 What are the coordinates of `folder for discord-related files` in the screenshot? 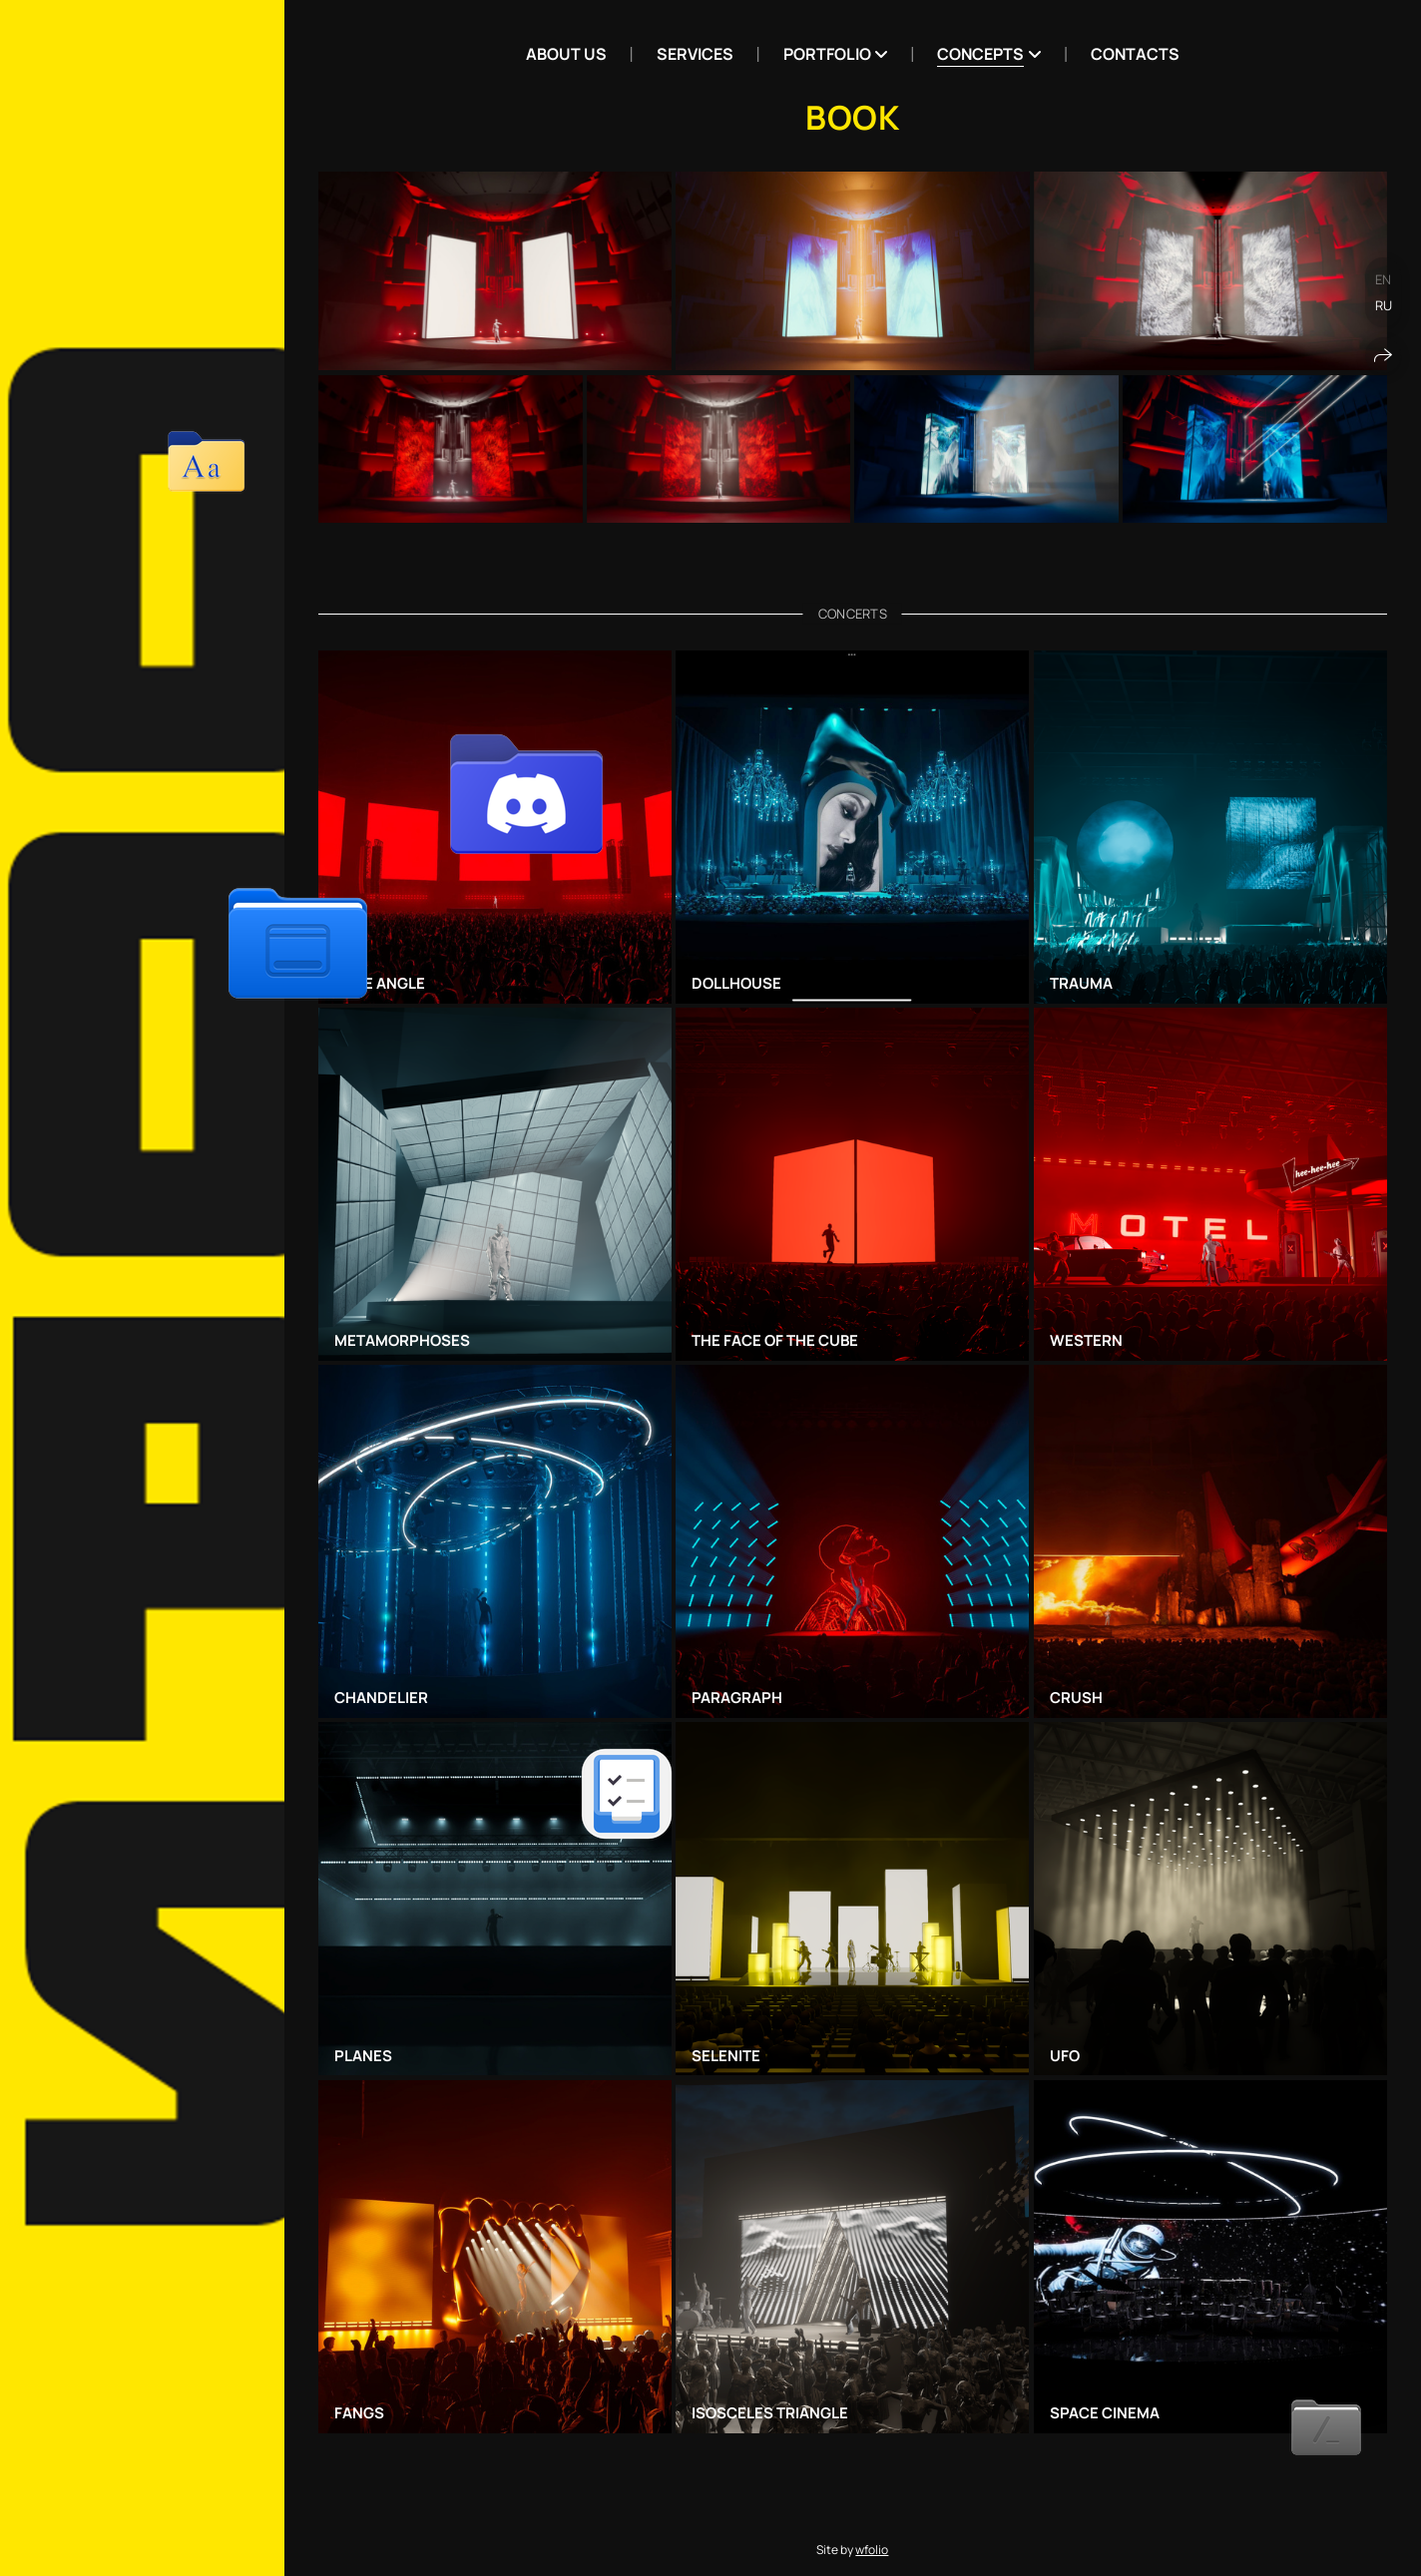 It's located at (526, 798).